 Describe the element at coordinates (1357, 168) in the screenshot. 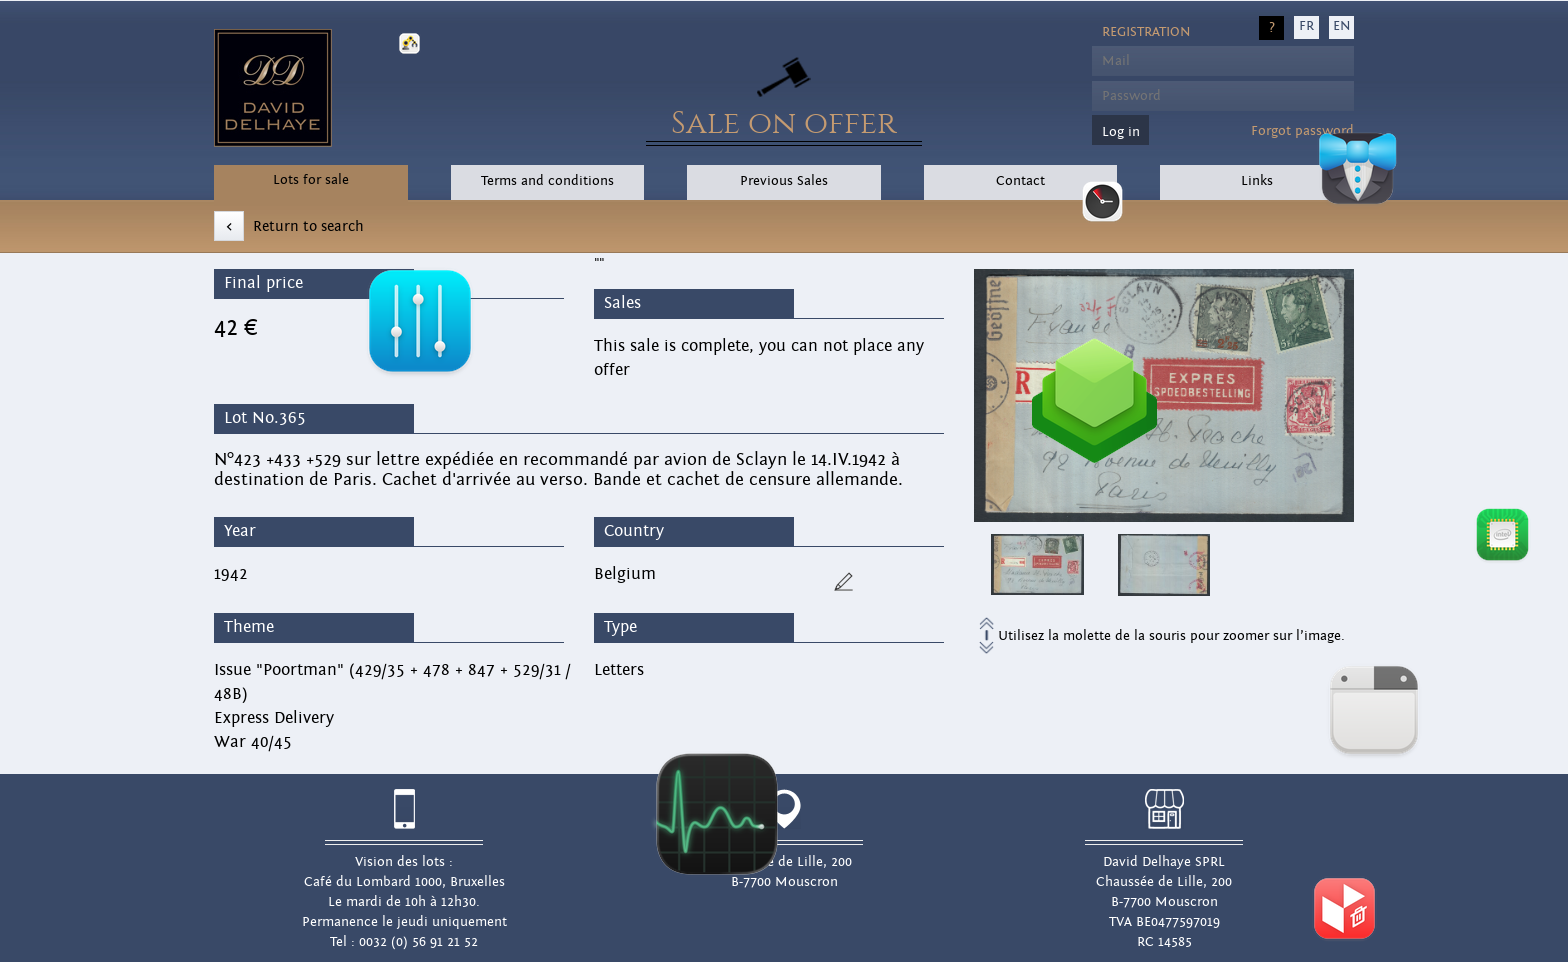

I see `open butler app` at that location.